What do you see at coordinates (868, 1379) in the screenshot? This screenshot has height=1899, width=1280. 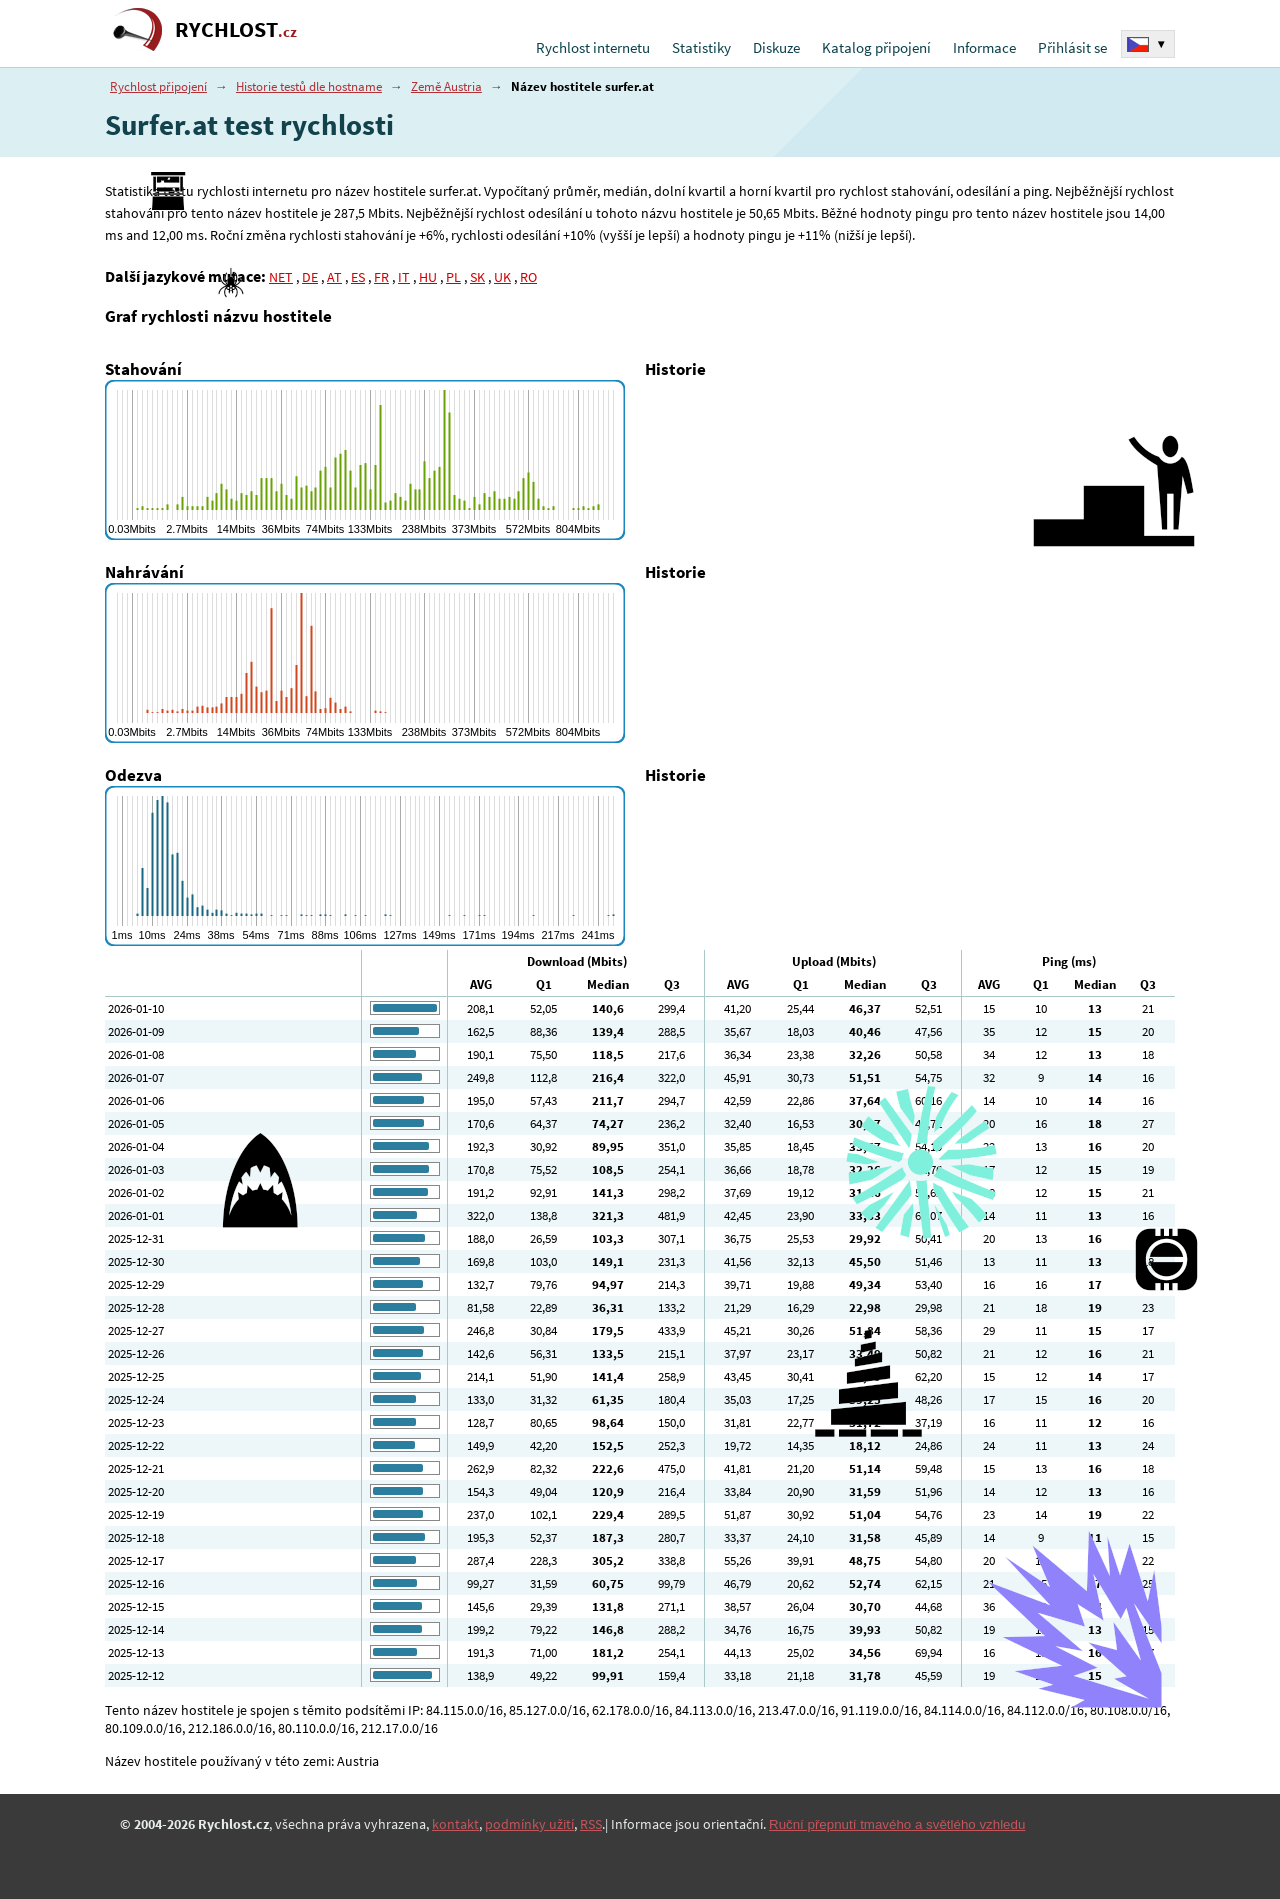 I see `view mosque or islamic religious site` at bounding box center [868, 1379].